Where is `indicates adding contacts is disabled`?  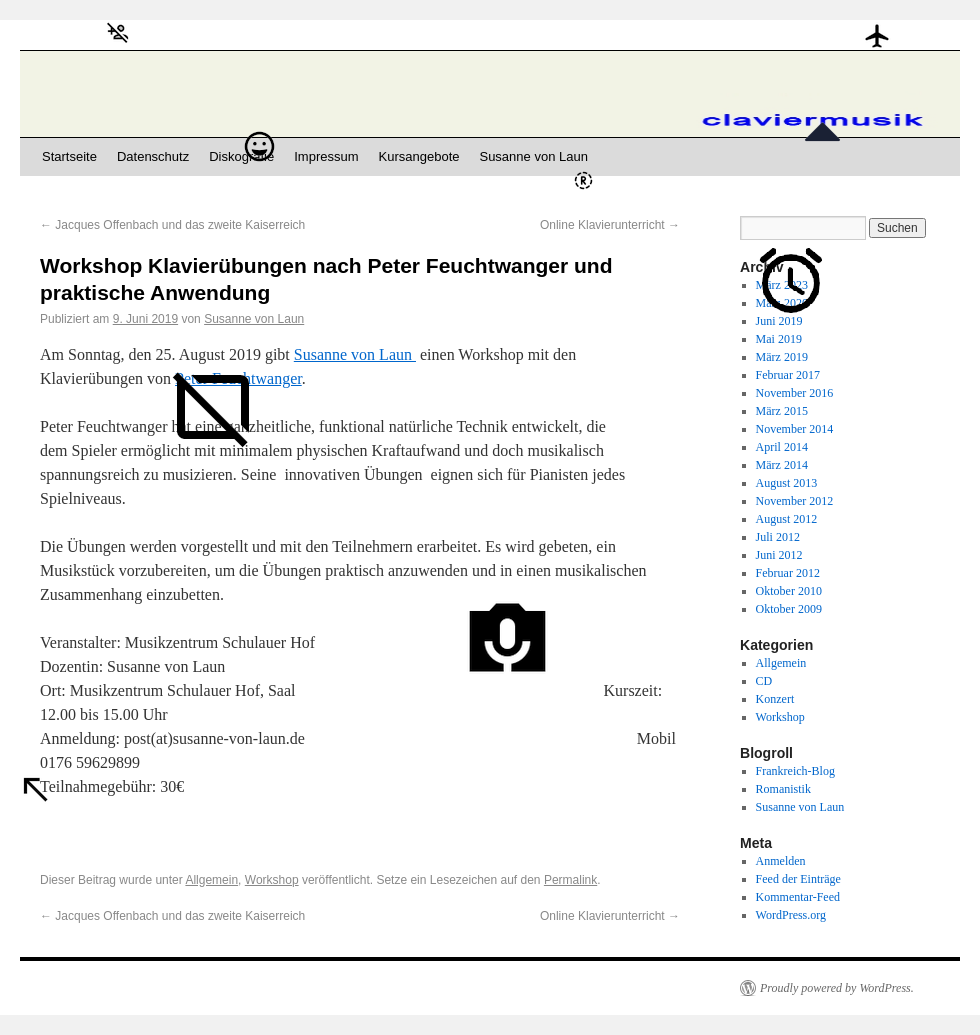
indicates adding contacts is disabled is located at coordinates (118, 32).